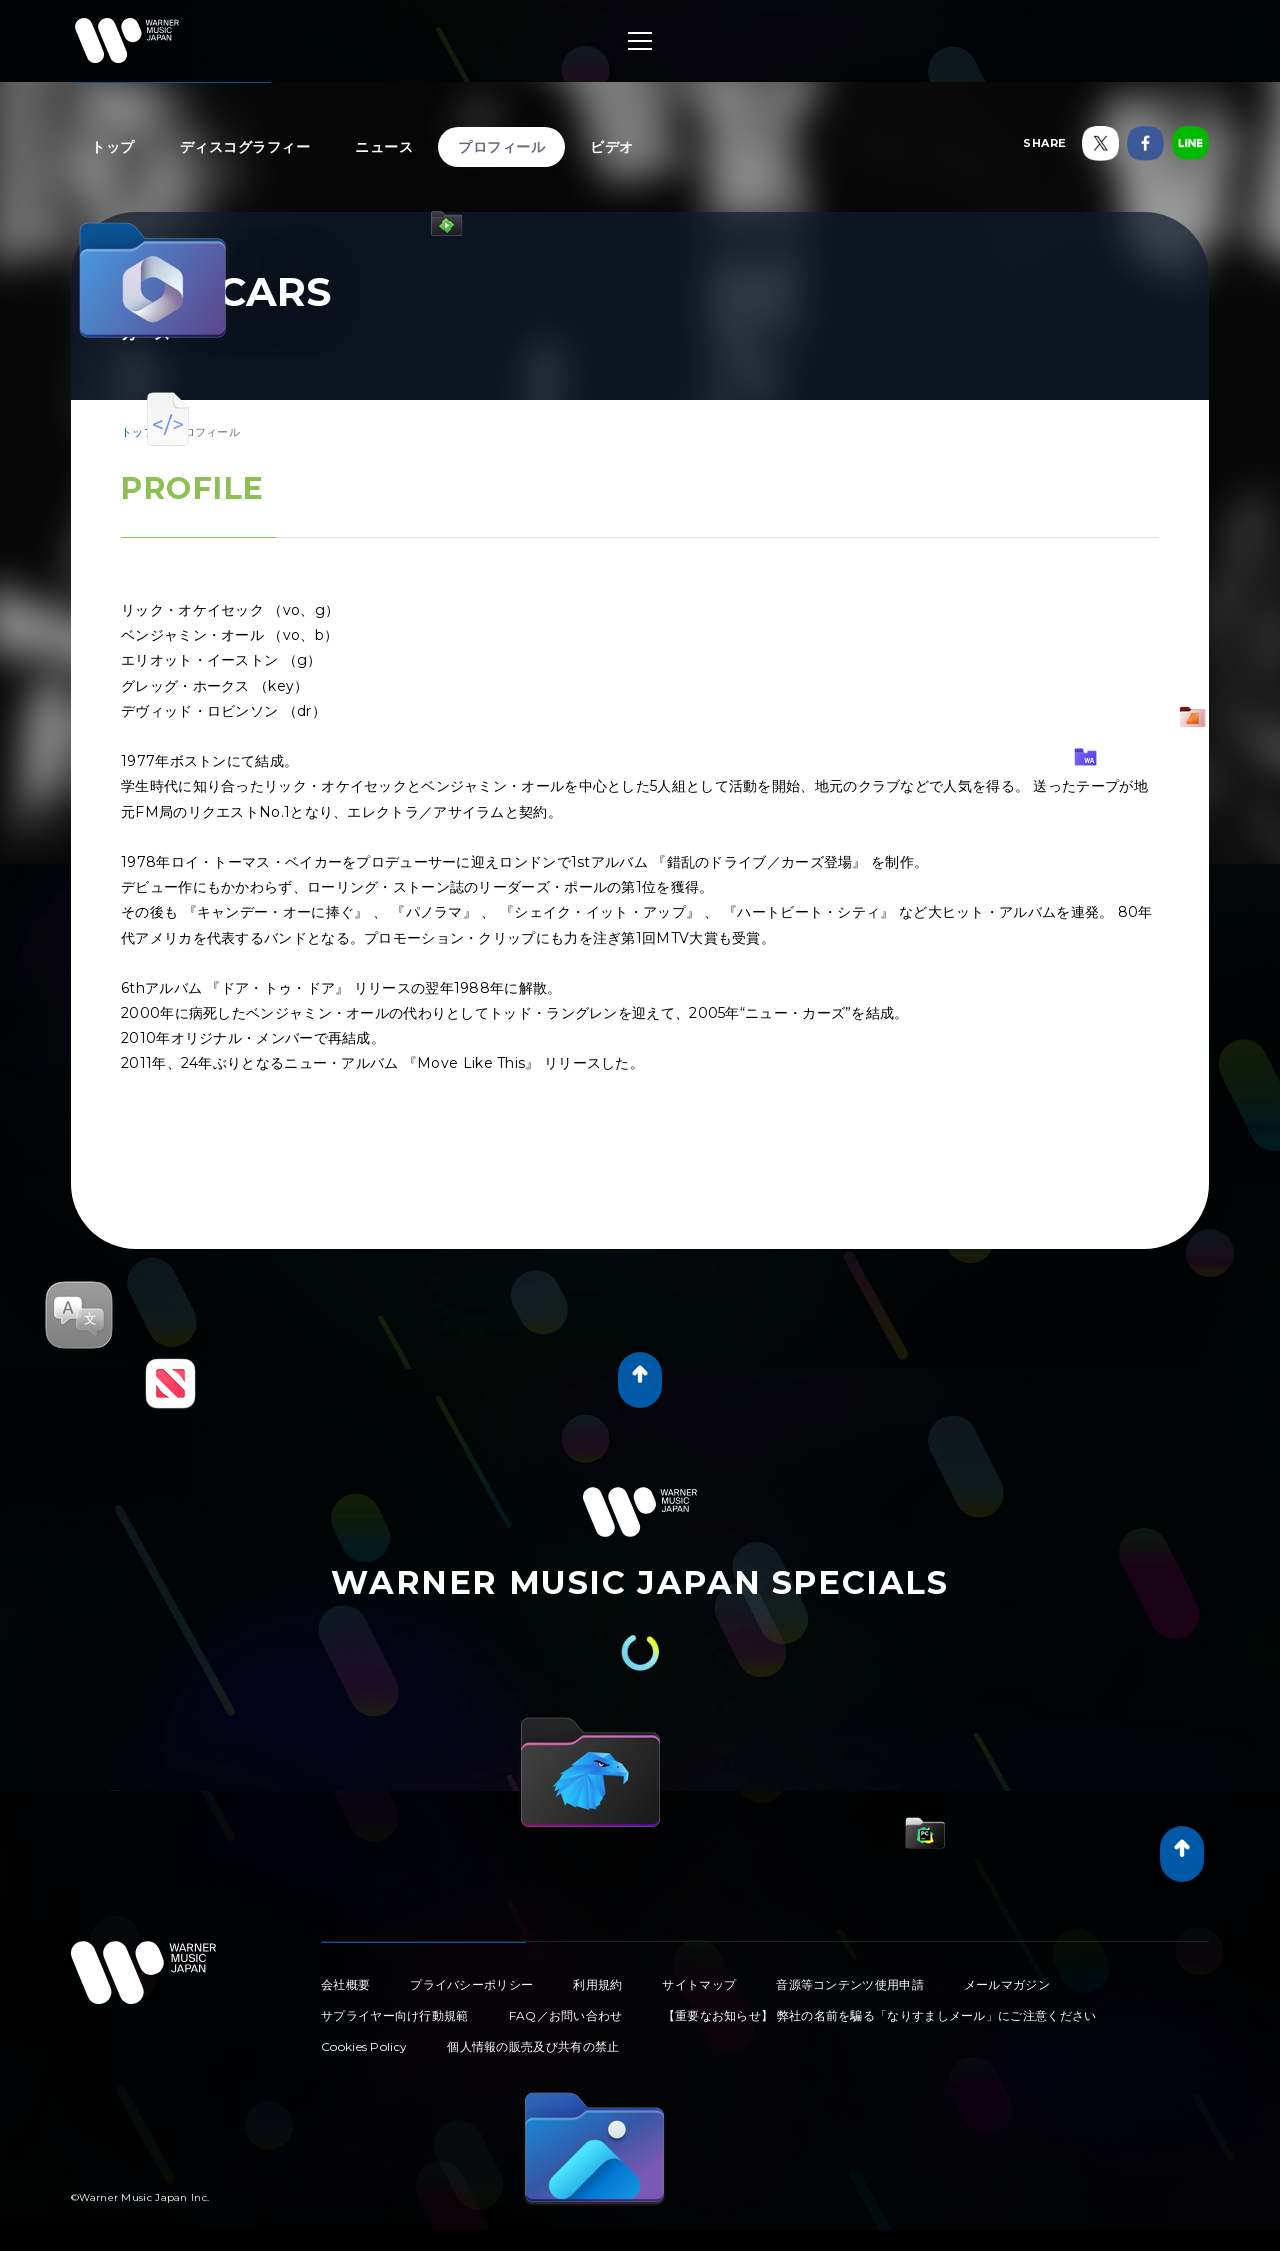  I want to click on open Microsoft 365 files folder, so click(152, 284).